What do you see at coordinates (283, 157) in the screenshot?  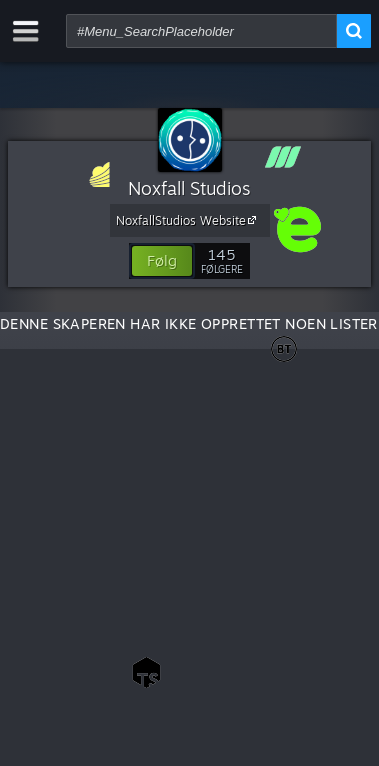 I see `meilisearch search engine logo` at bounding box center [283, 157].